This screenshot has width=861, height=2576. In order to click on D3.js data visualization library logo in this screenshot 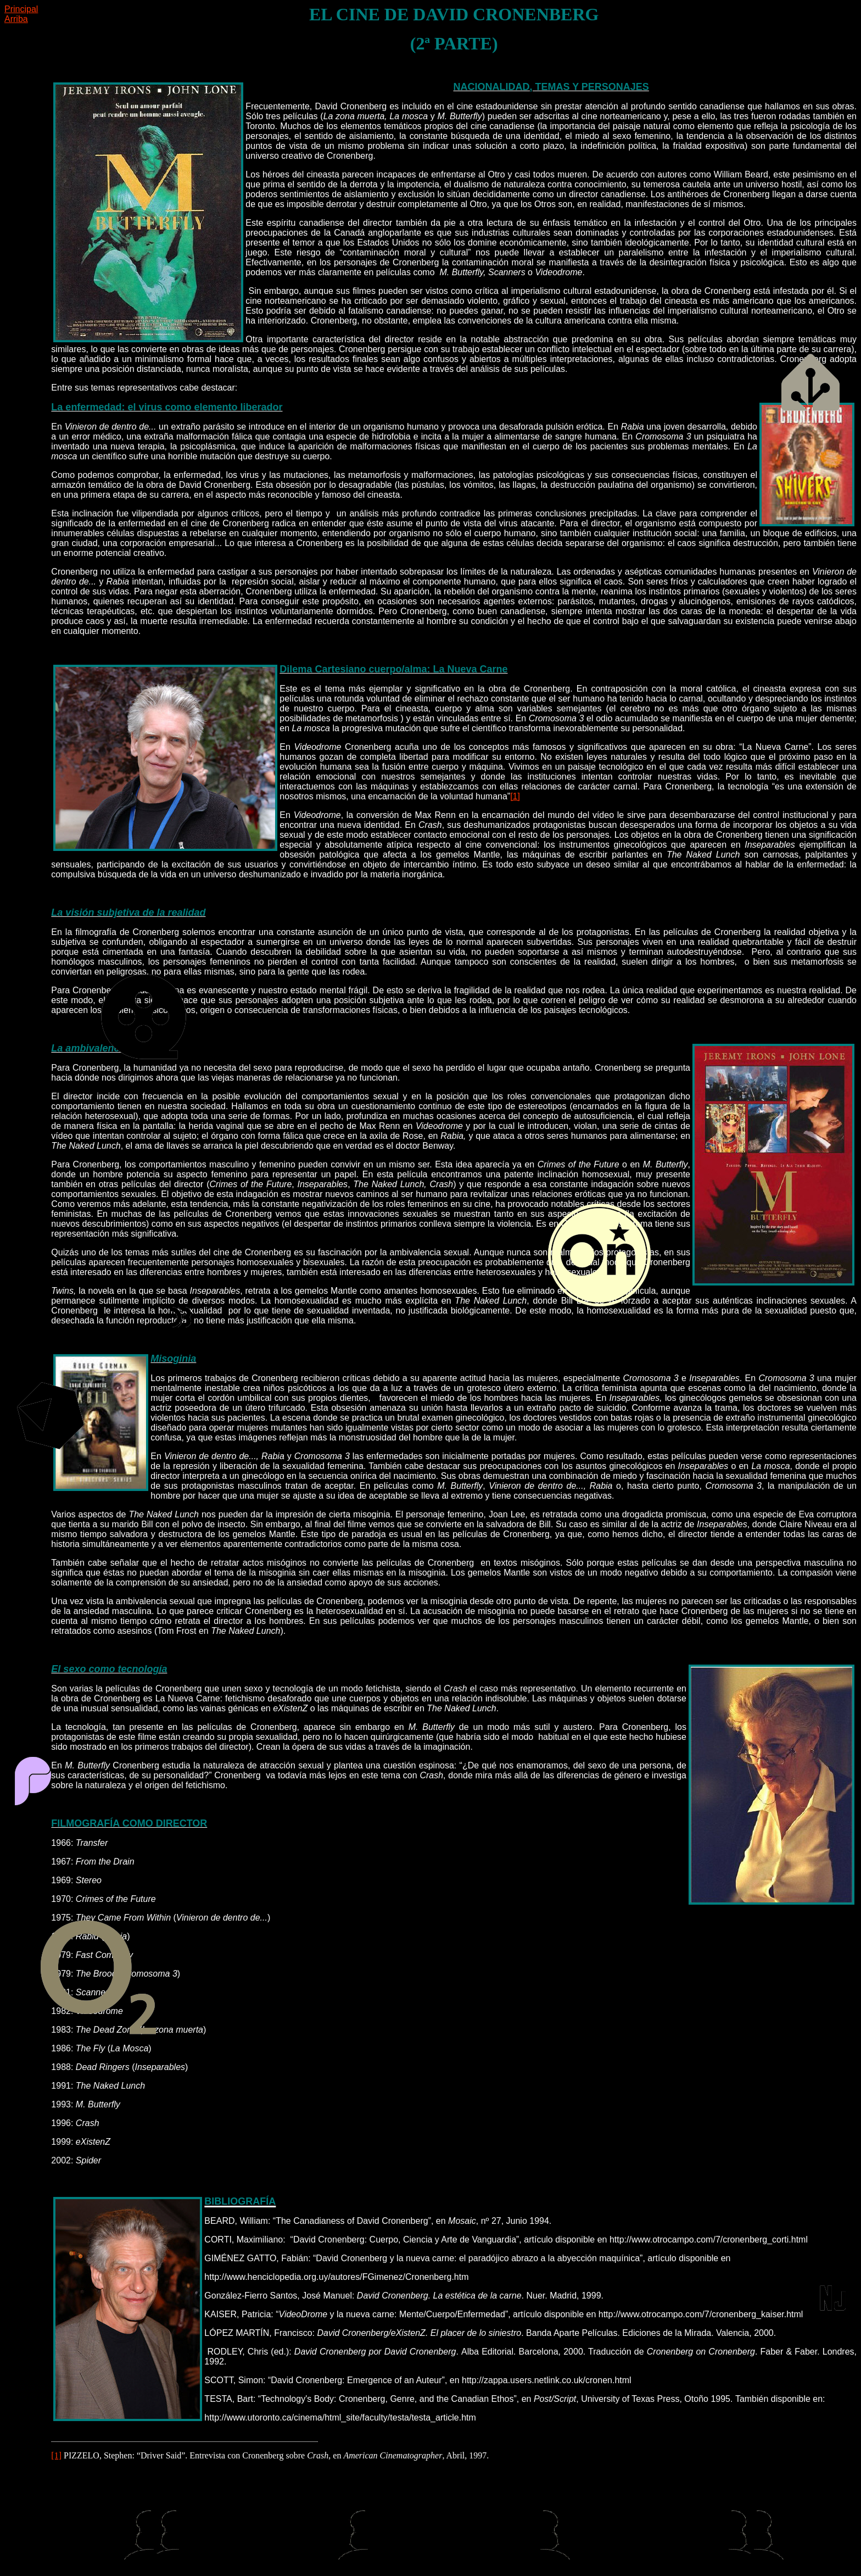, I will do `click(180, 1317)`.